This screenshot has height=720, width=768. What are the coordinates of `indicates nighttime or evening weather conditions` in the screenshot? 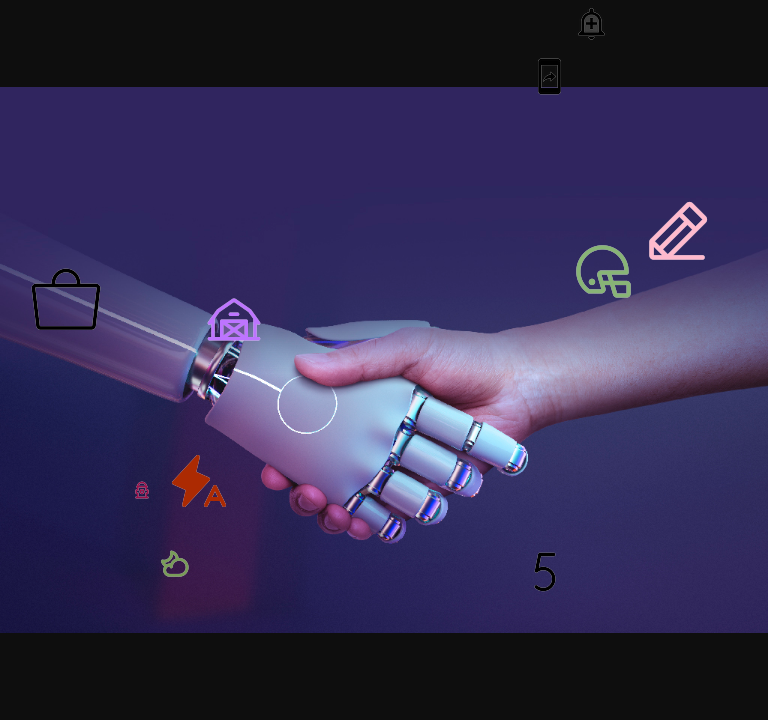 It's located at (174, 565).